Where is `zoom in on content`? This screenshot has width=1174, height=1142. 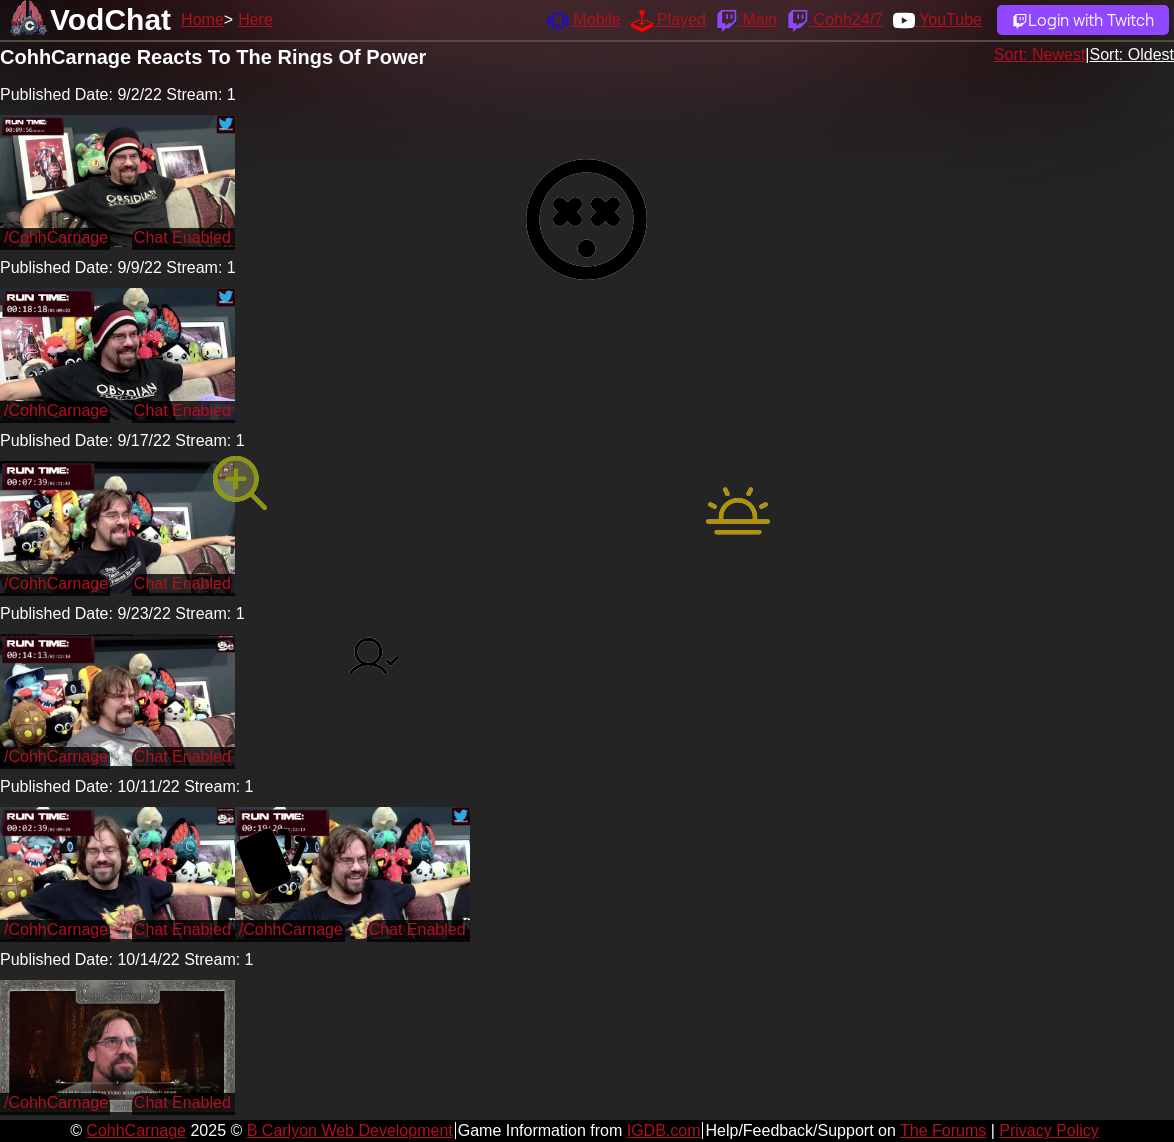 zoom in on content is located at coordinates (240, 483).